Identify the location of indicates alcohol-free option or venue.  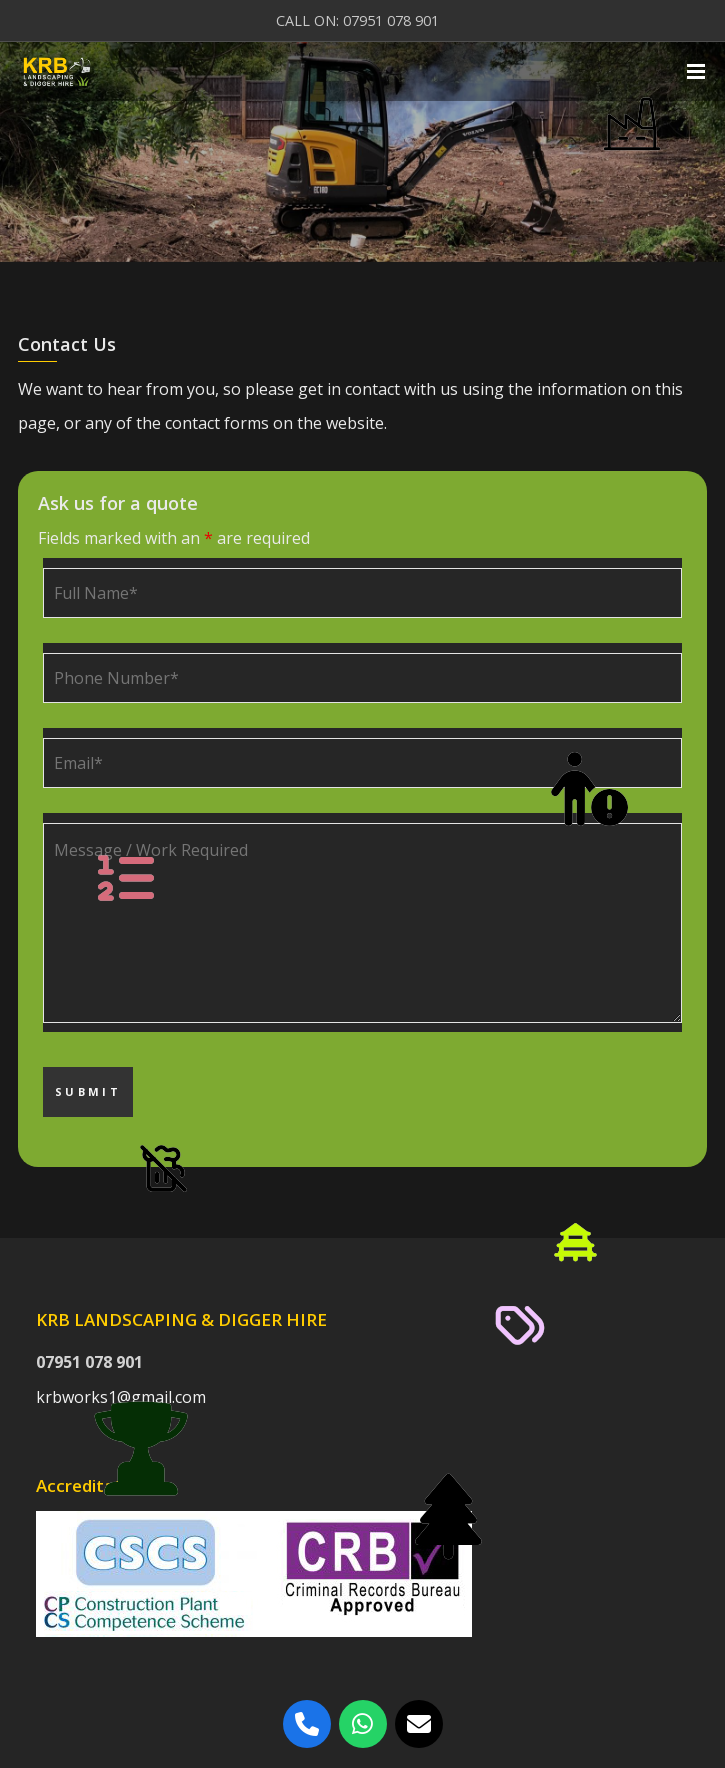
(163, 1168).